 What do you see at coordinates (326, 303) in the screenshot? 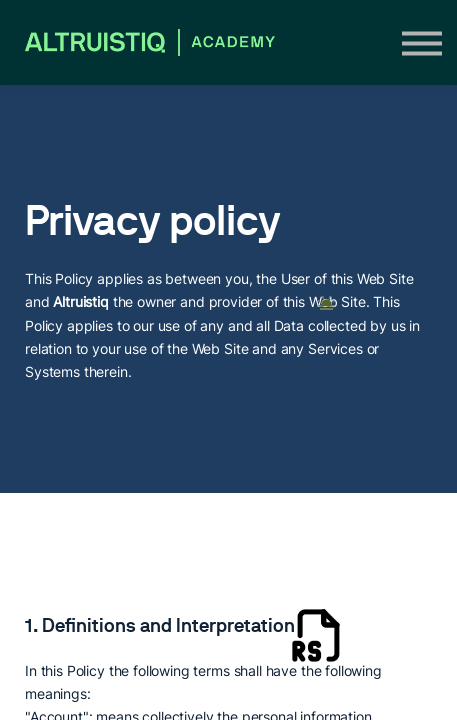
I see `toggle sunrise/sunset display mode` at bounding box center [326, 303].